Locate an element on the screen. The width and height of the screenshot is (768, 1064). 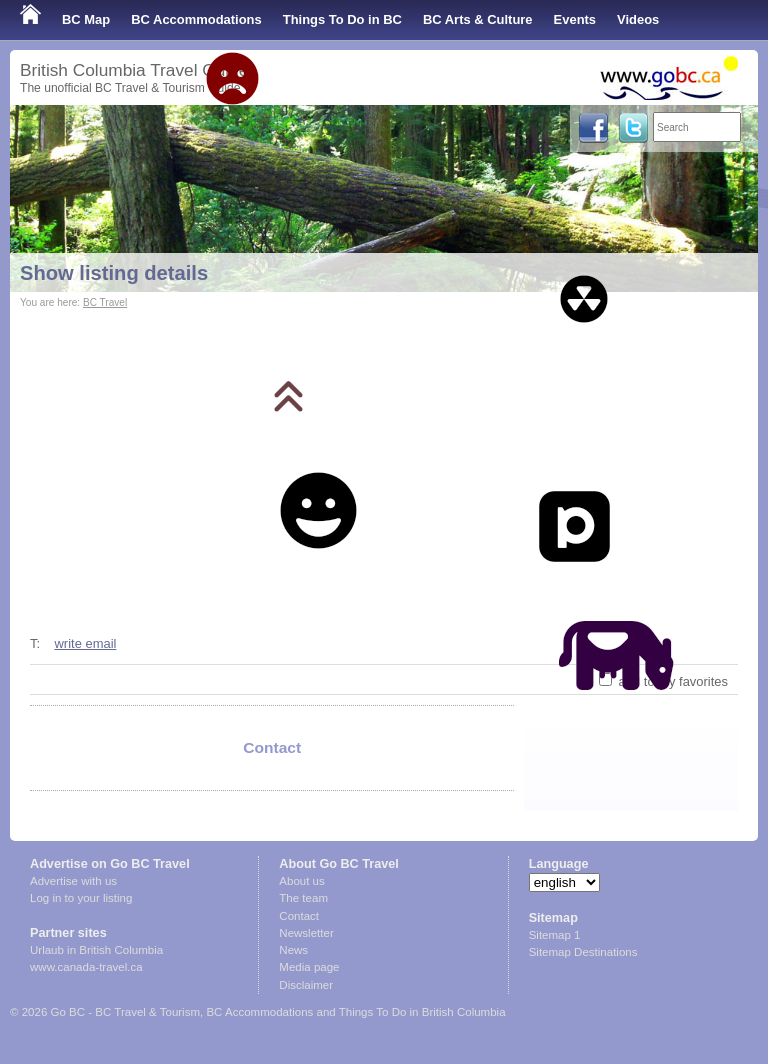
open pixiv app is located at coordinates (574, 526).